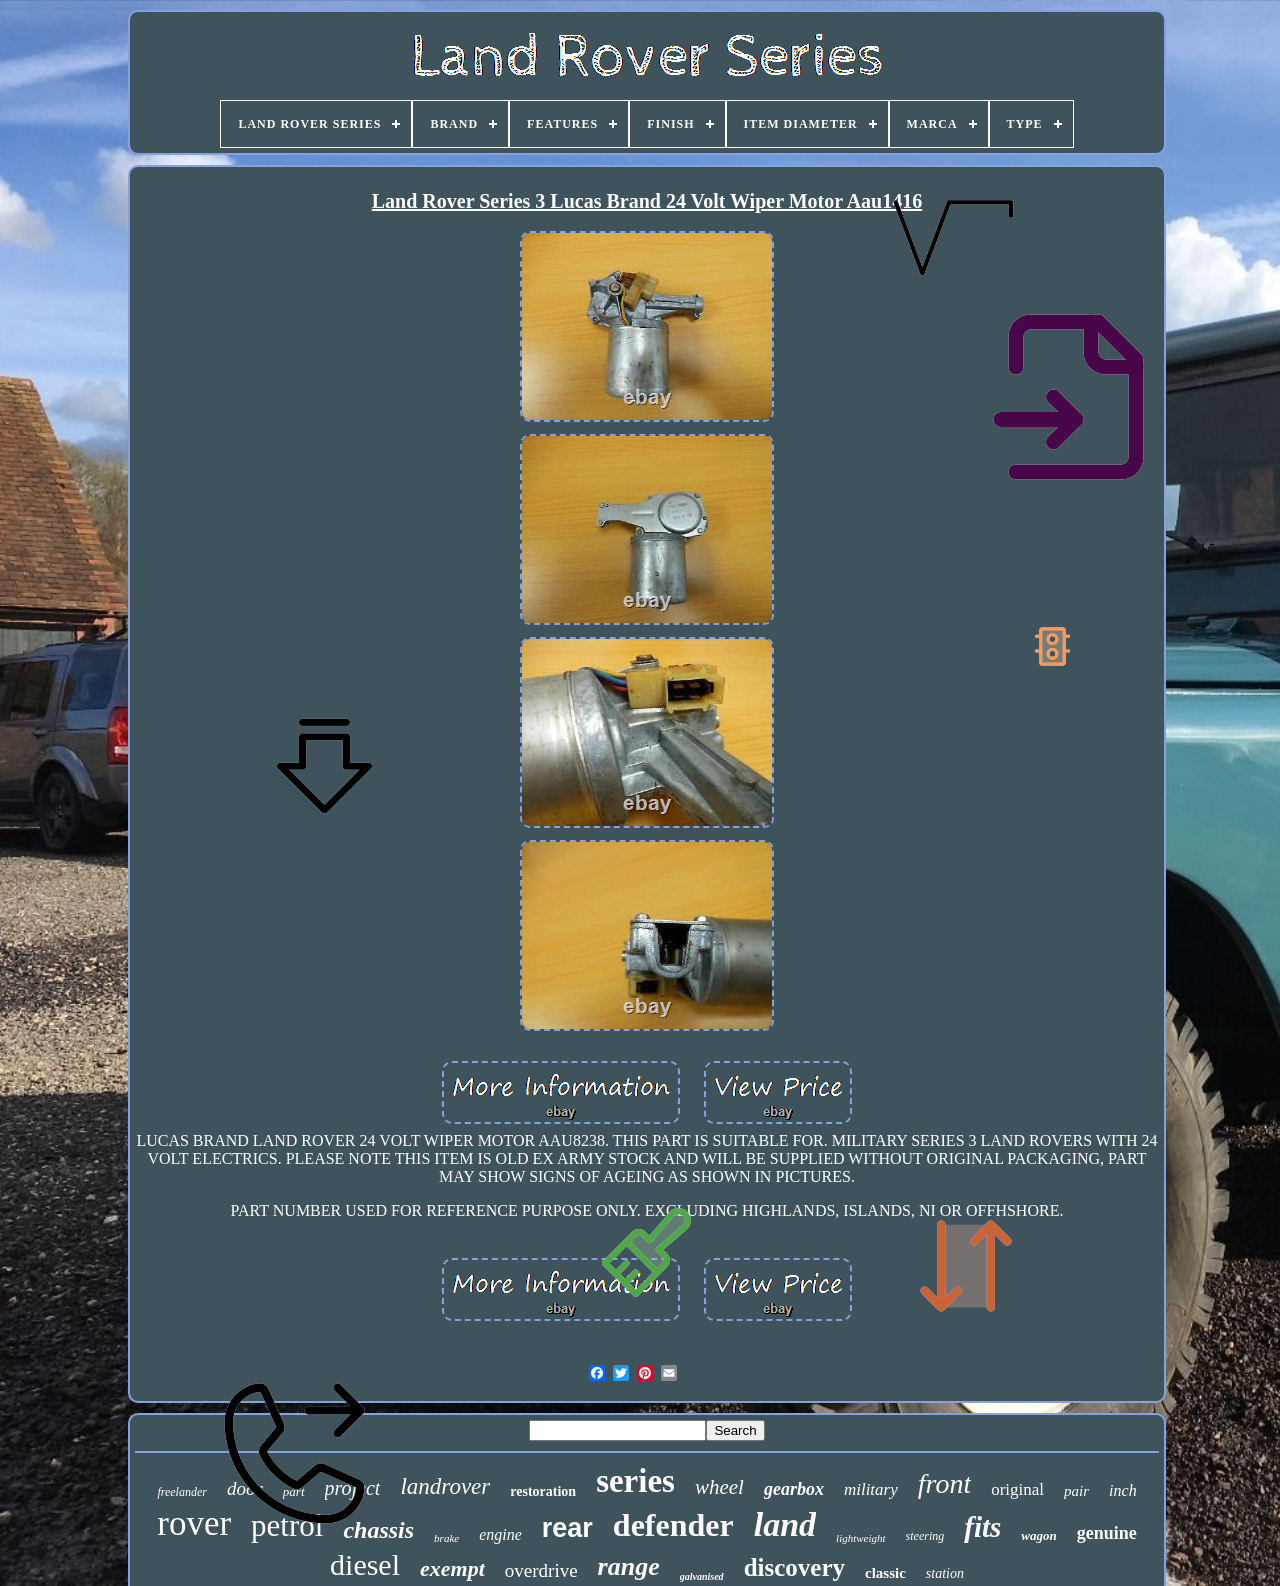  I want to click on sort items in ascending or descending order, so click(966, 1266).